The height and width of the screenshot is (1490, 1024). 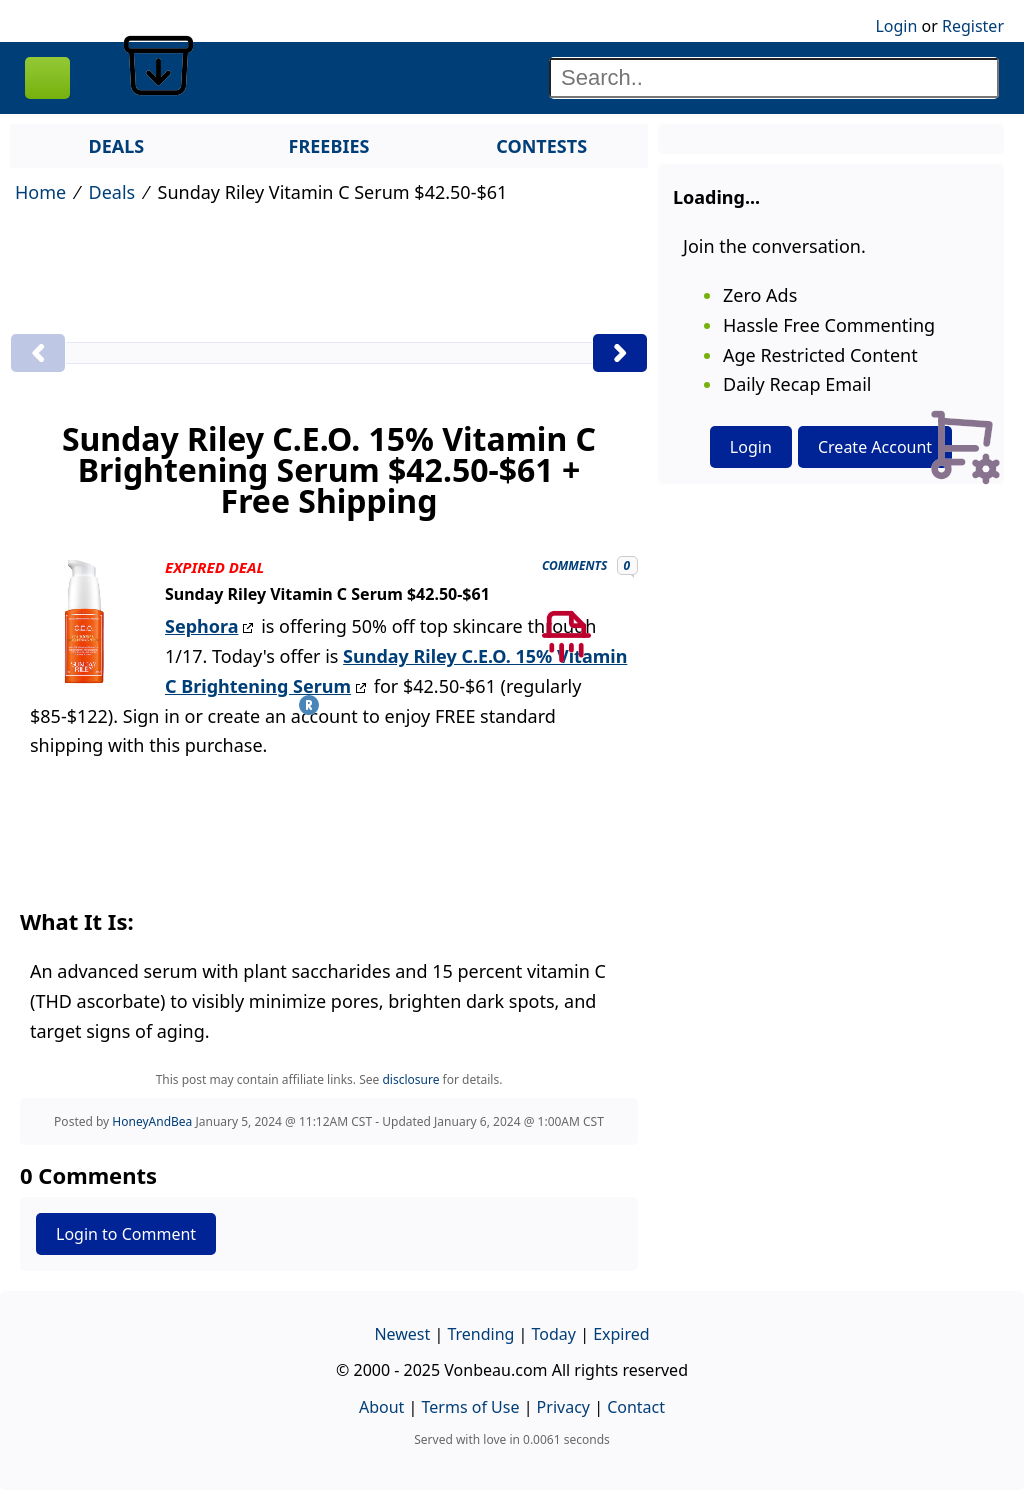 I want to click on permanently delete a file, so click(x=566, y=635).